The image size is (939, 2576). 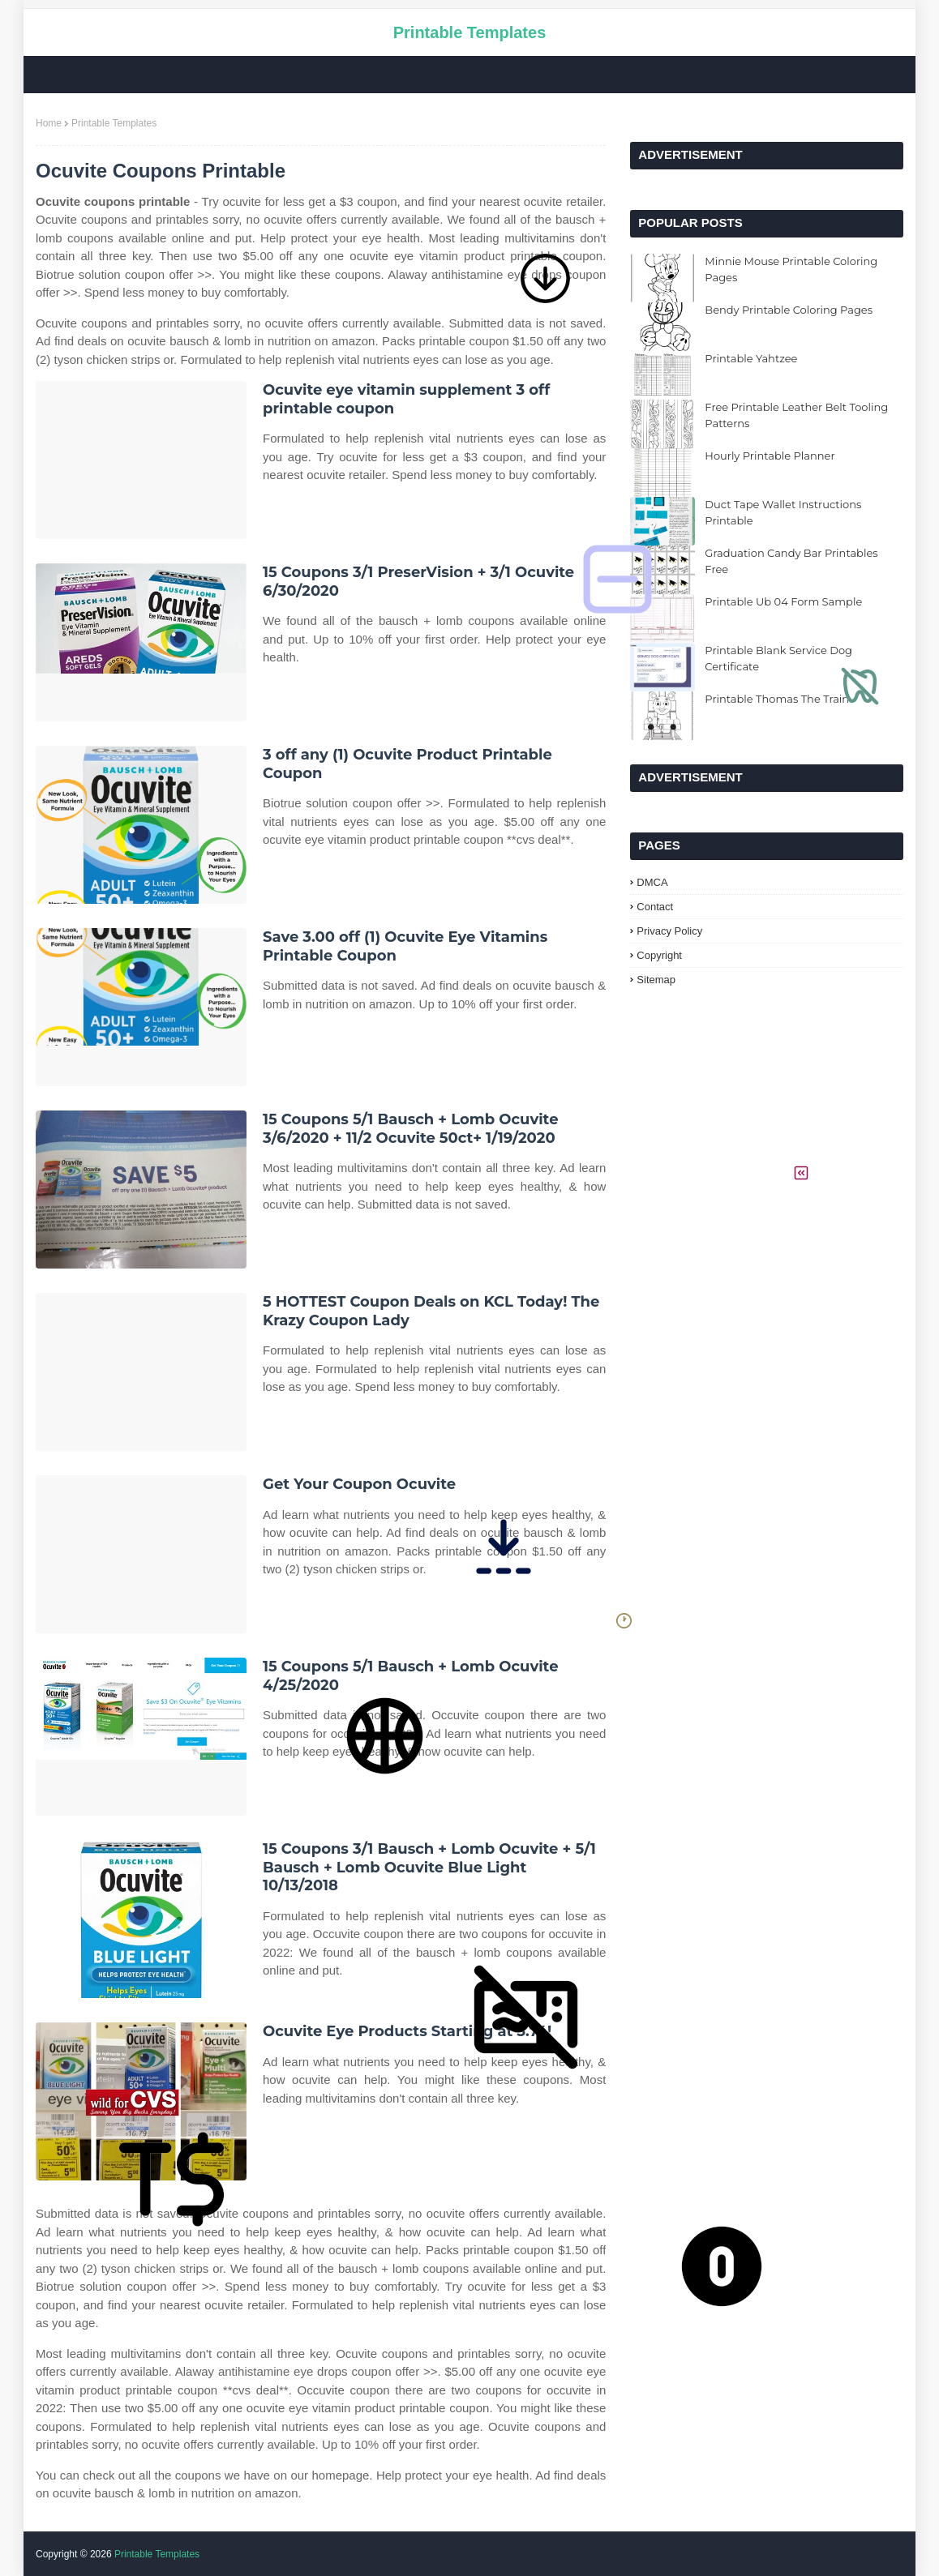 What do you see at coordinates (384, 1735) in the screenshot?
I see `access sports or basketball-related content` at bounding box center [384, 1735].